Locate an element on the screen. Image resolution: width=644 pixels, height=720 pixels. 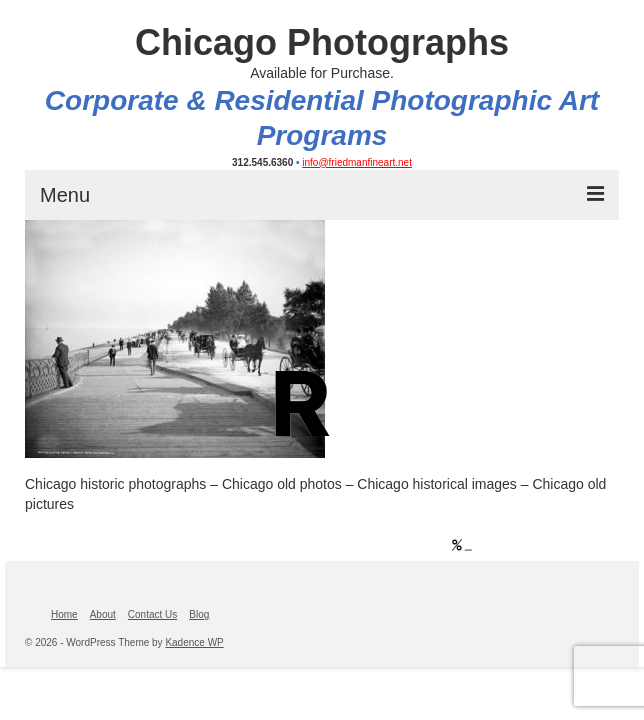
resend email service logo is located at coordinates (302, 403).